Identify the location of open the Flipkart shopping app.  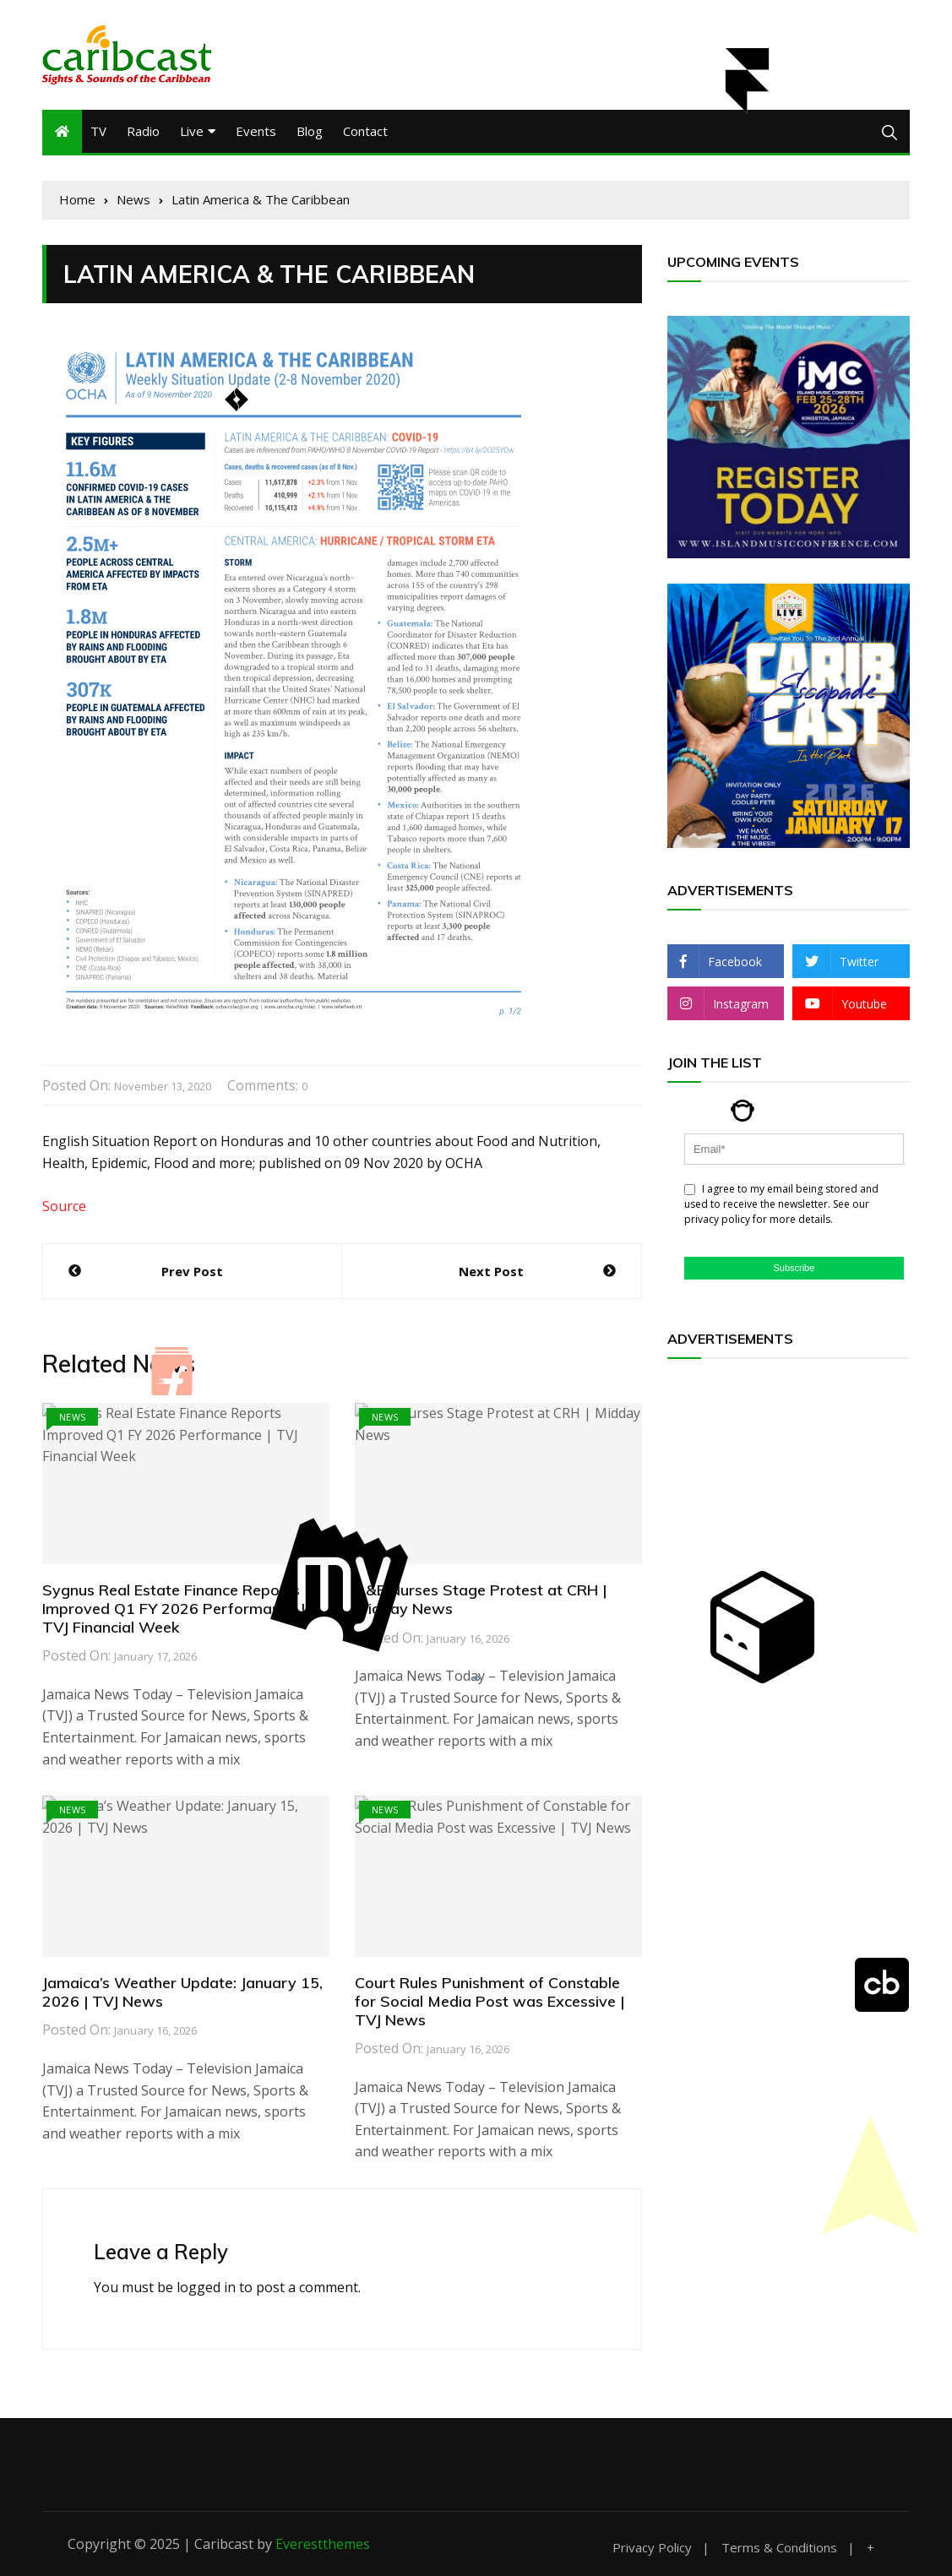
(171, 1371).